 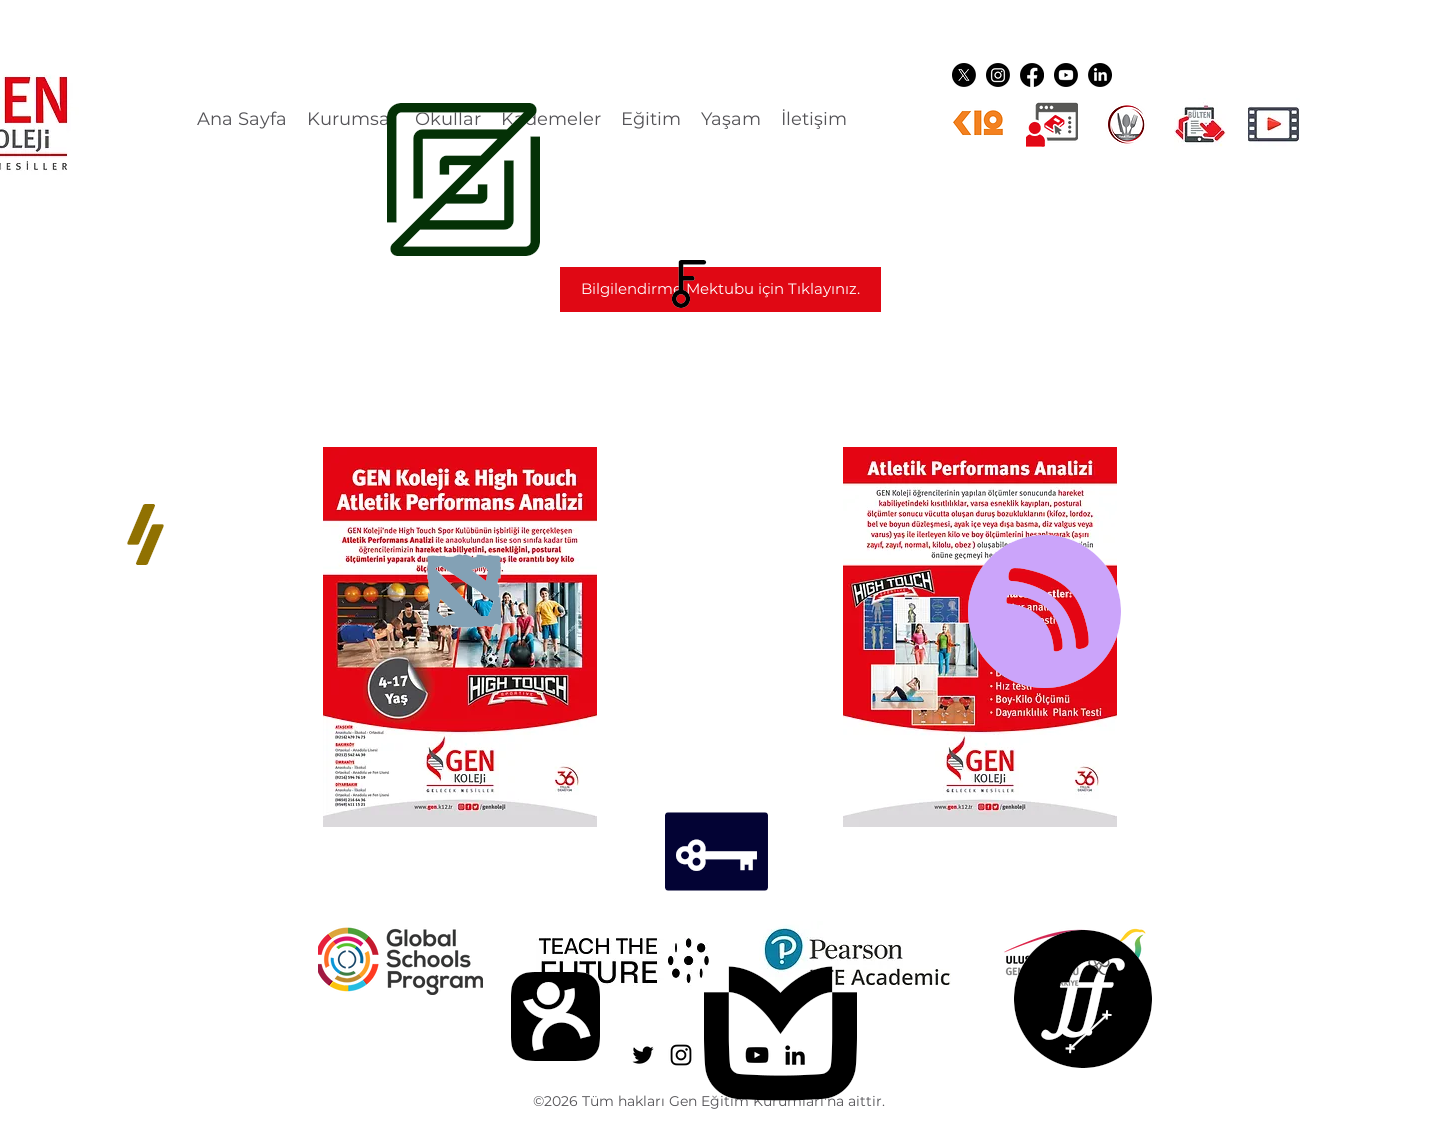 What do you see at coordinates (716, 851) in the screenshot?
I see `coppel company logo` at bounding box center [716, 851].